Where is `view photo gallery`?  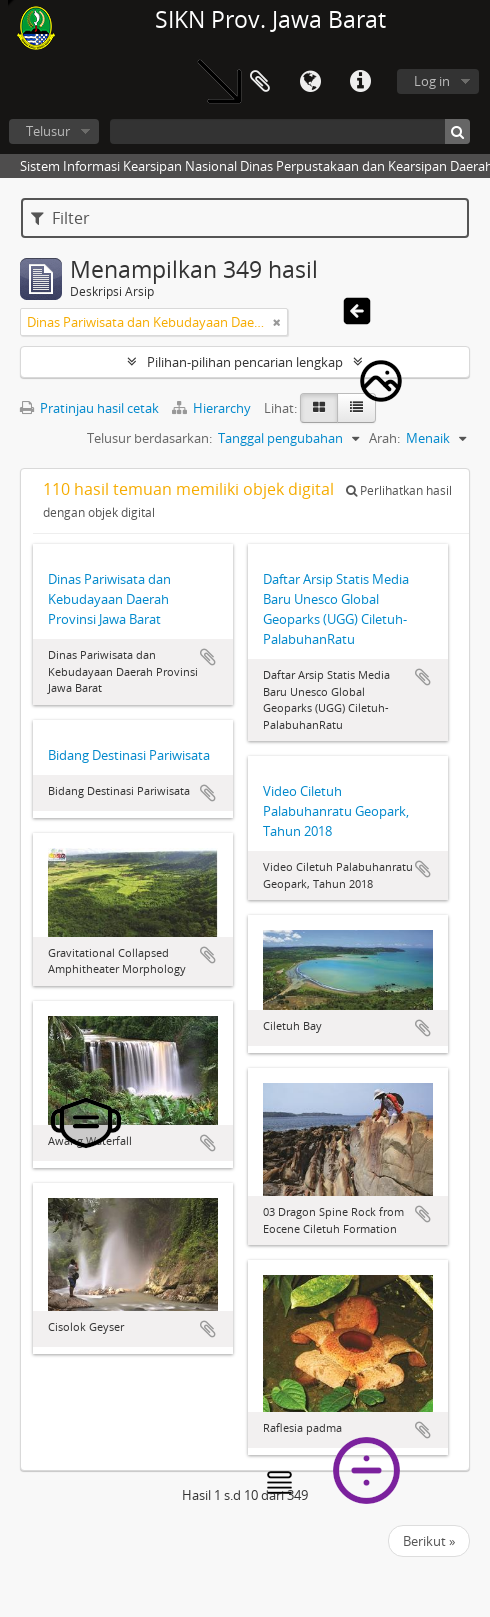 view photo gallery is located at coordinates (381, 381).